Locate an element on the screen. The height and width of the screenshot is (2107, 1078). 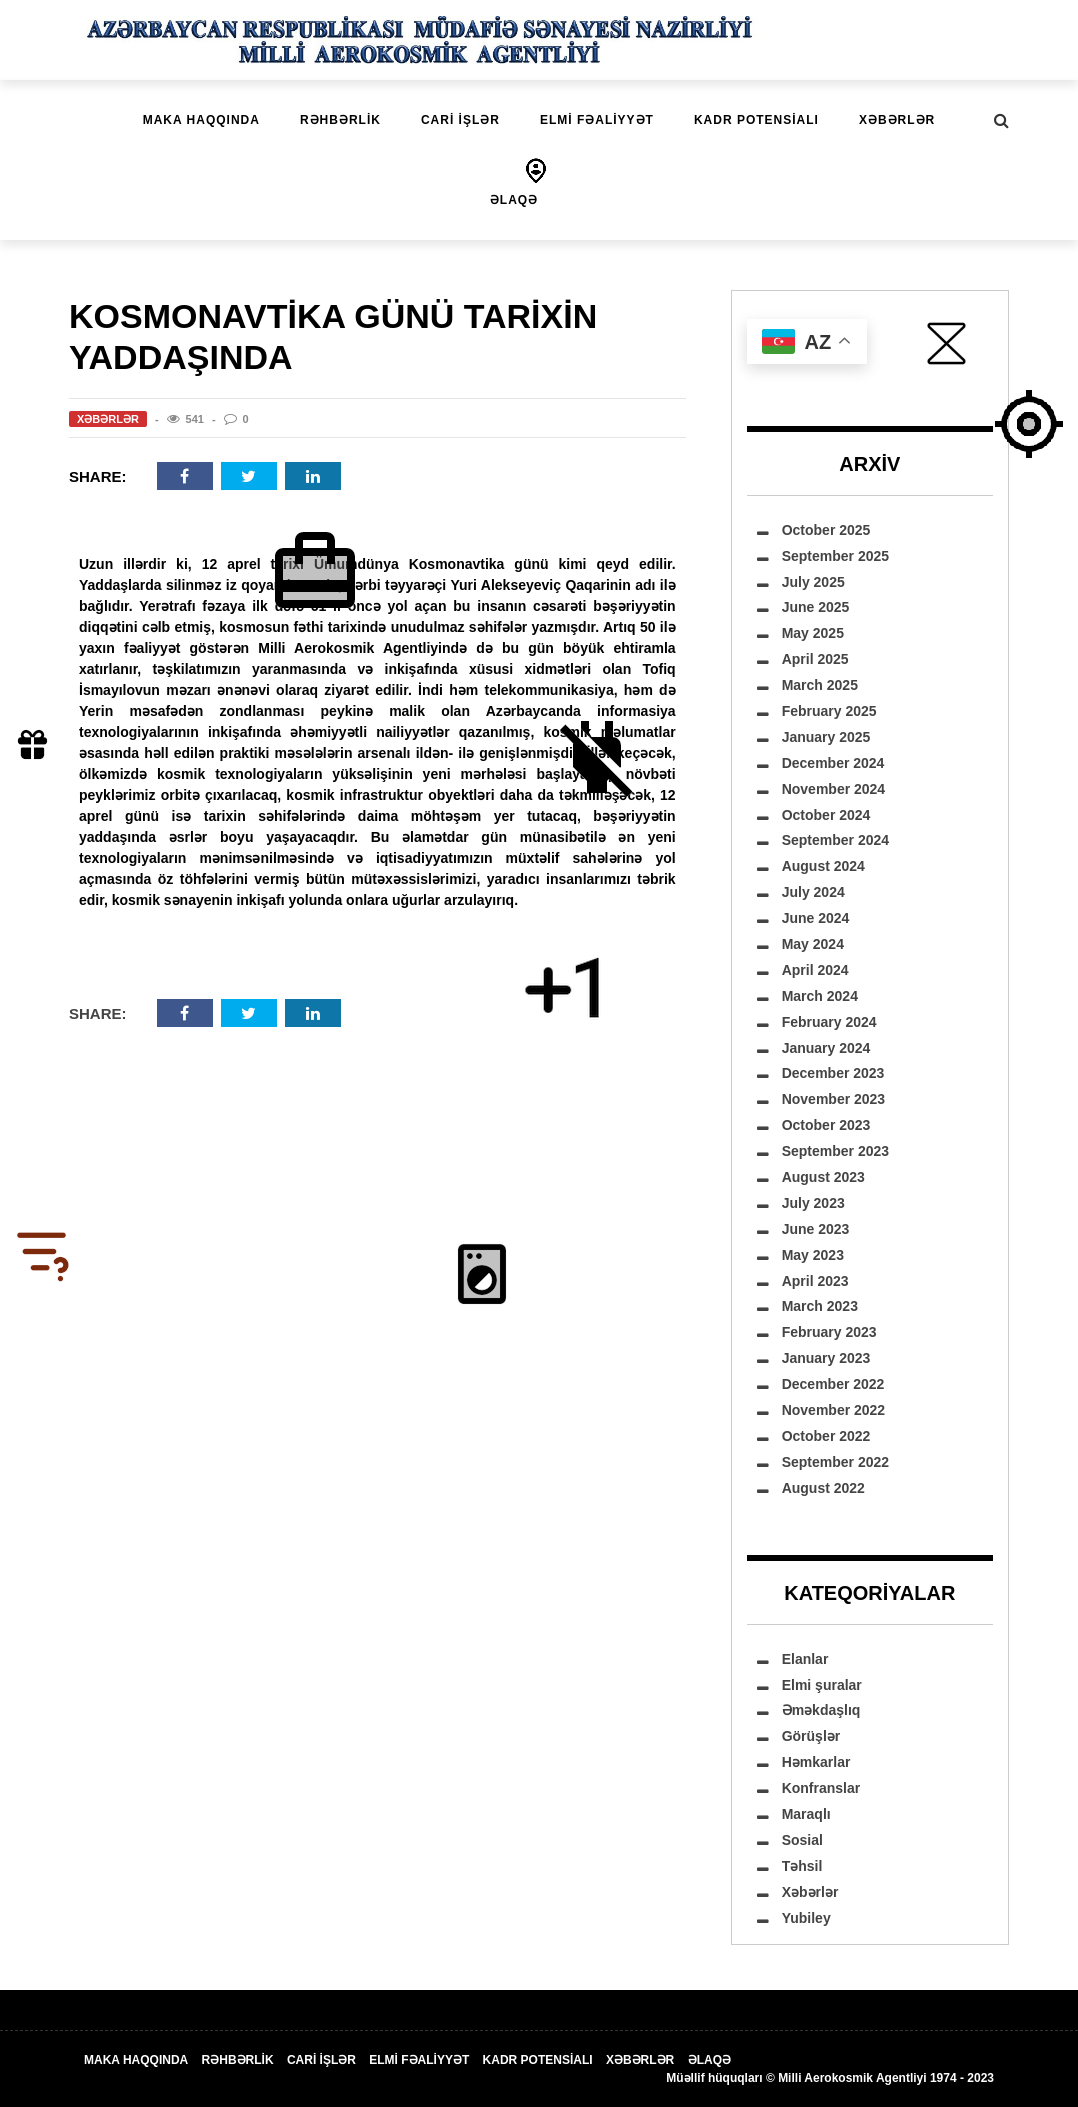
center map on your current location is located at coordinates (1029, 424).